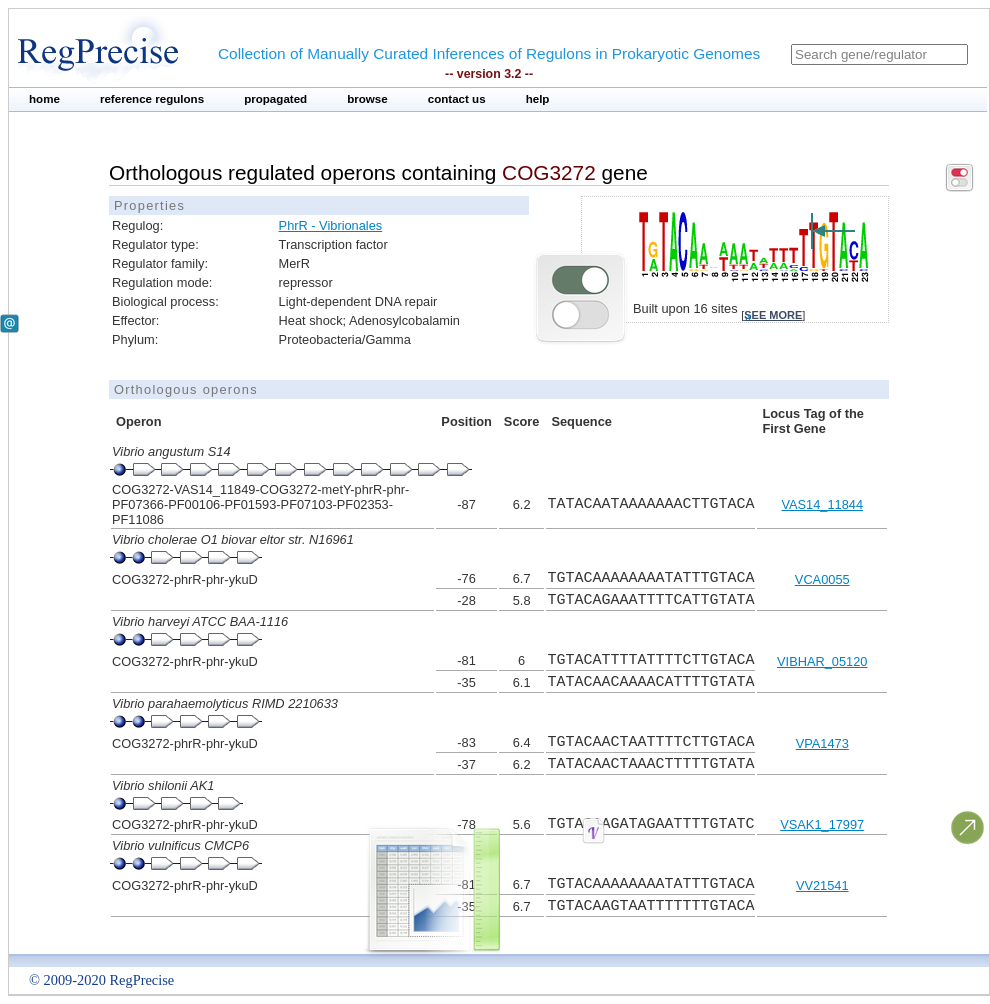  What do you see at coordinates (432, 889) in the screenshot?
I see `spreadsheet template file type` at bounding box center [432, 889].